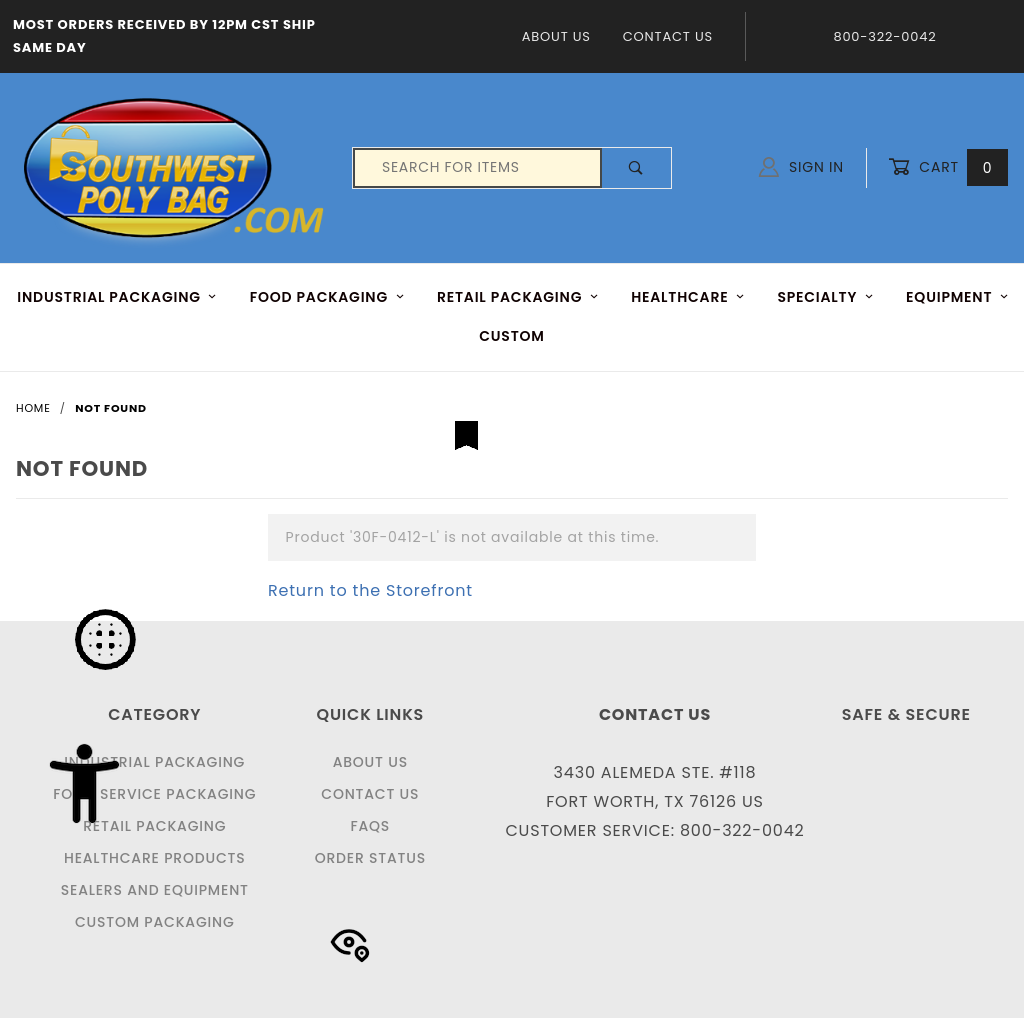 Image resolution: width=1024 pixels, height=1018 pixels. Describe the element at coordinates (466, 435) in the screenshot. I see `bookmark this item` at that location.